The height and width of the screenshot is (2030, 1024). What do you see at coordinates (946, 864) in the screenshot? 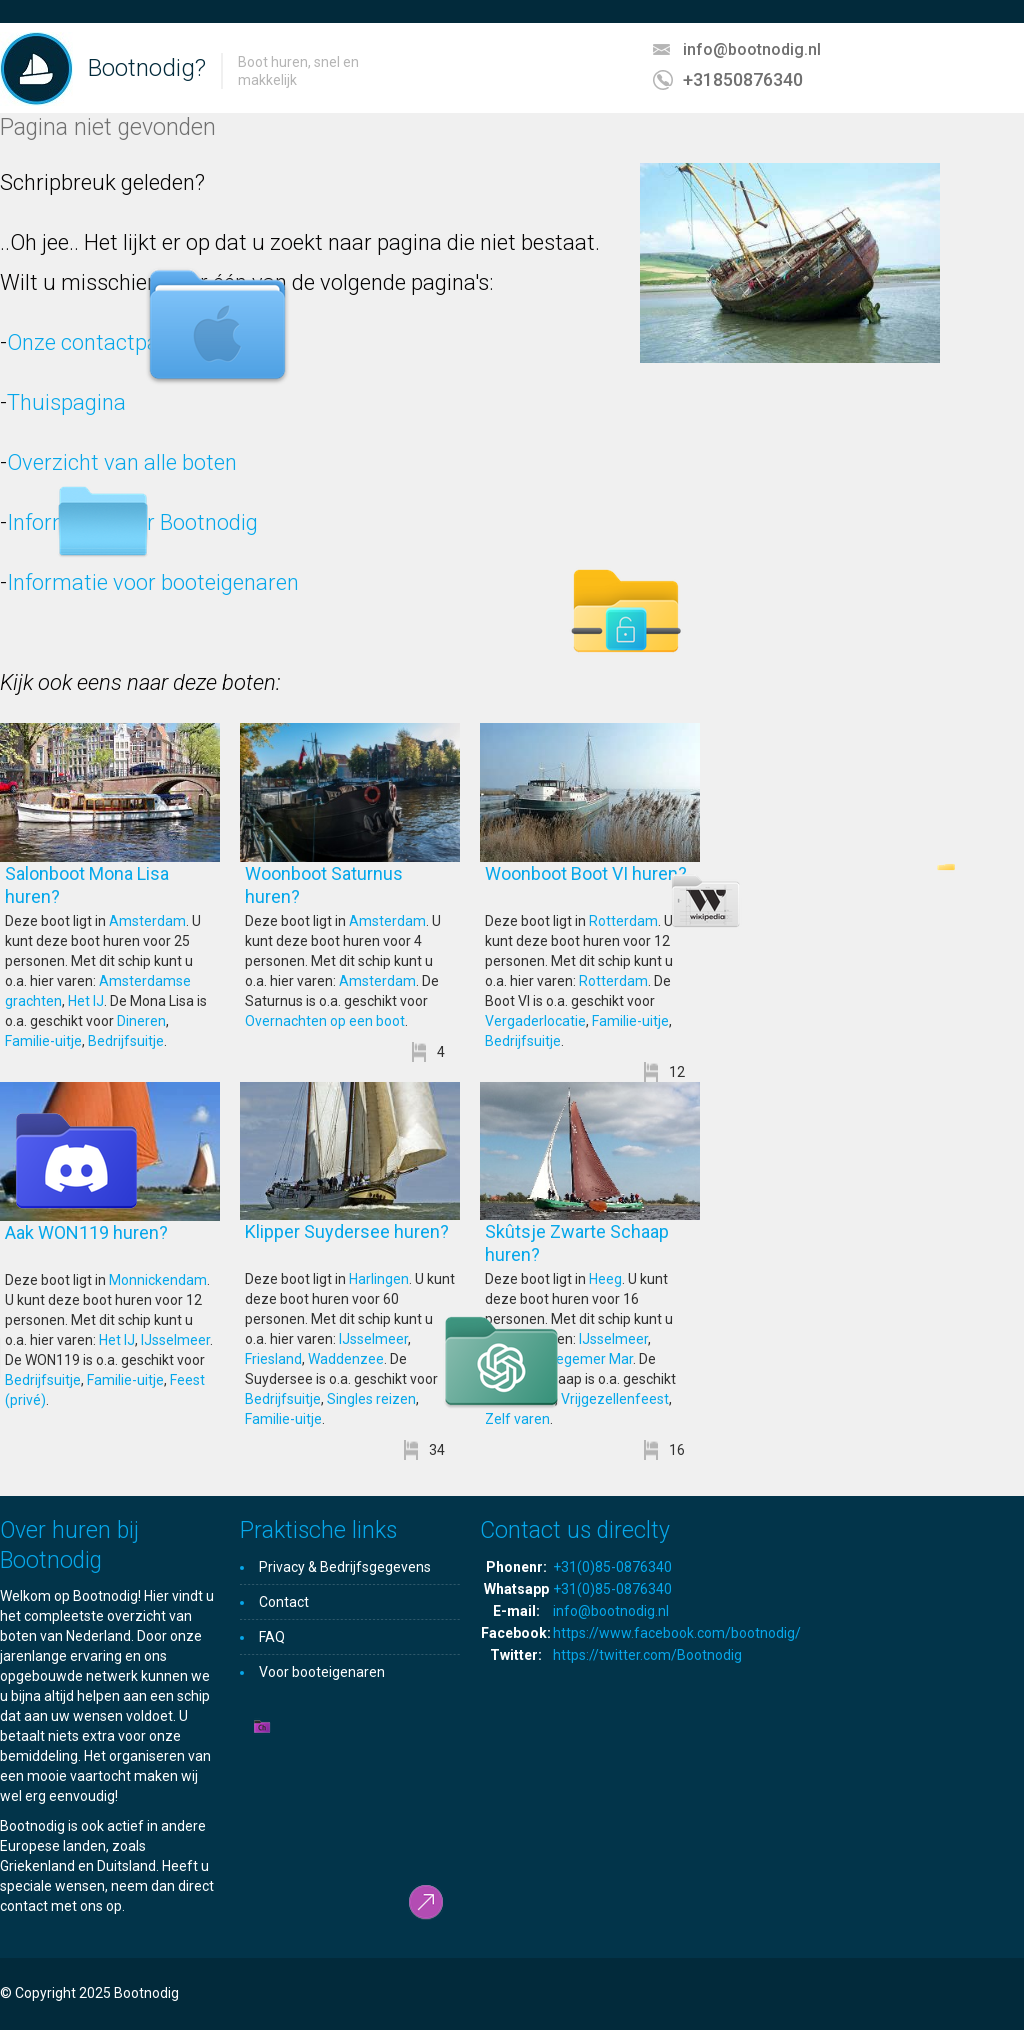
I see `open livefront folder` at bounding box center [946, 864].